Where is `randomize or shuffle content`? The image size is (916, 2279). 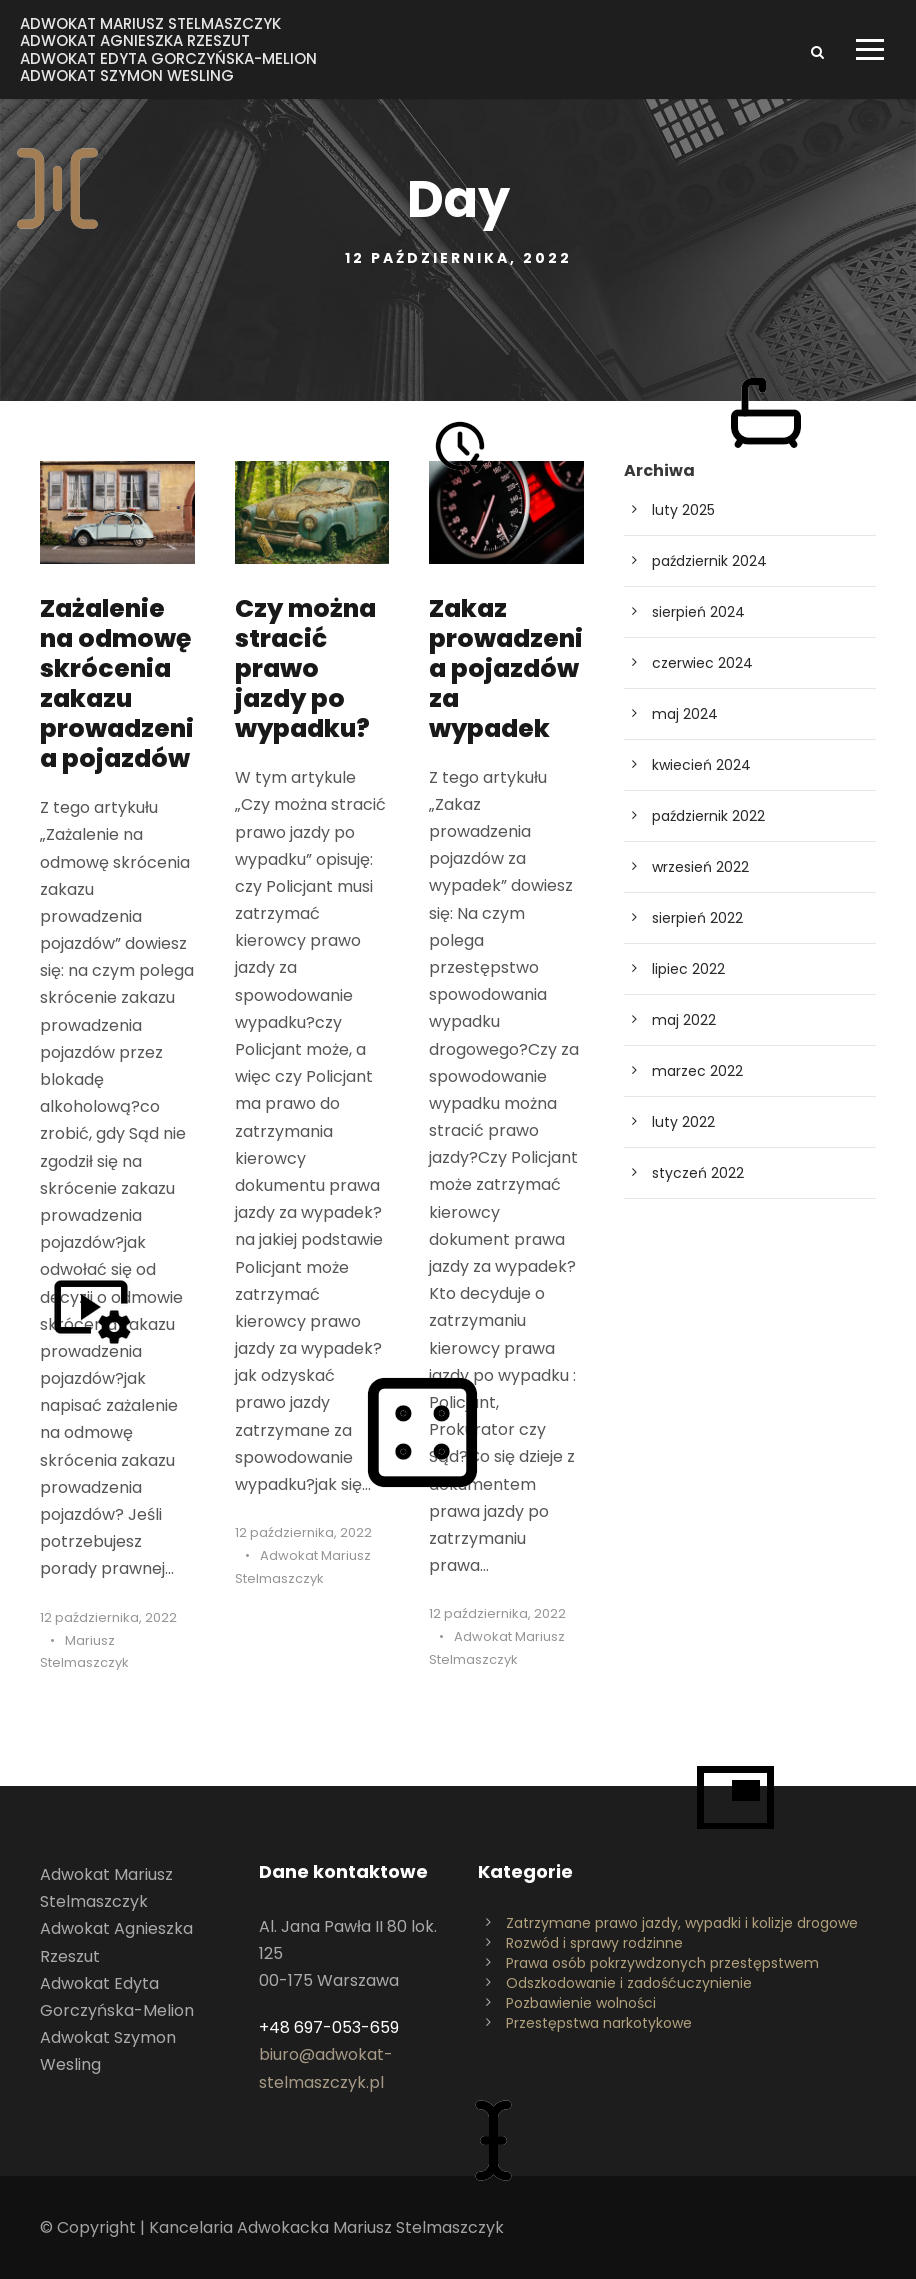
randomize or shuffle content is located at coordinates (422, 1432).